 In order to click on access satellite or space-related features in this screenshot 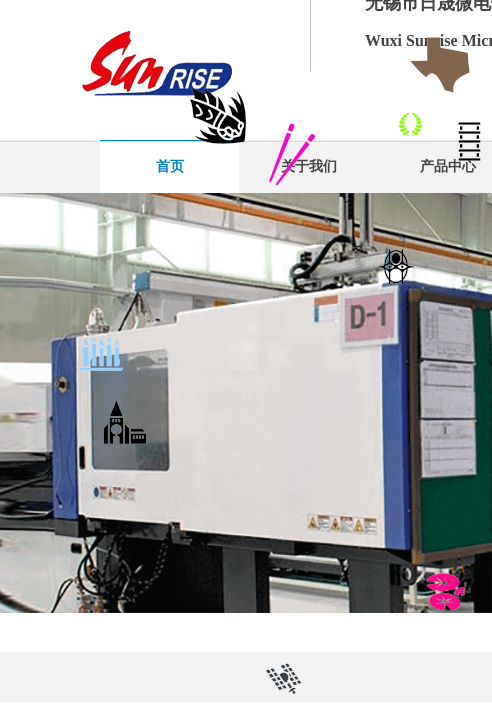, I will do `click(283, 679)`.